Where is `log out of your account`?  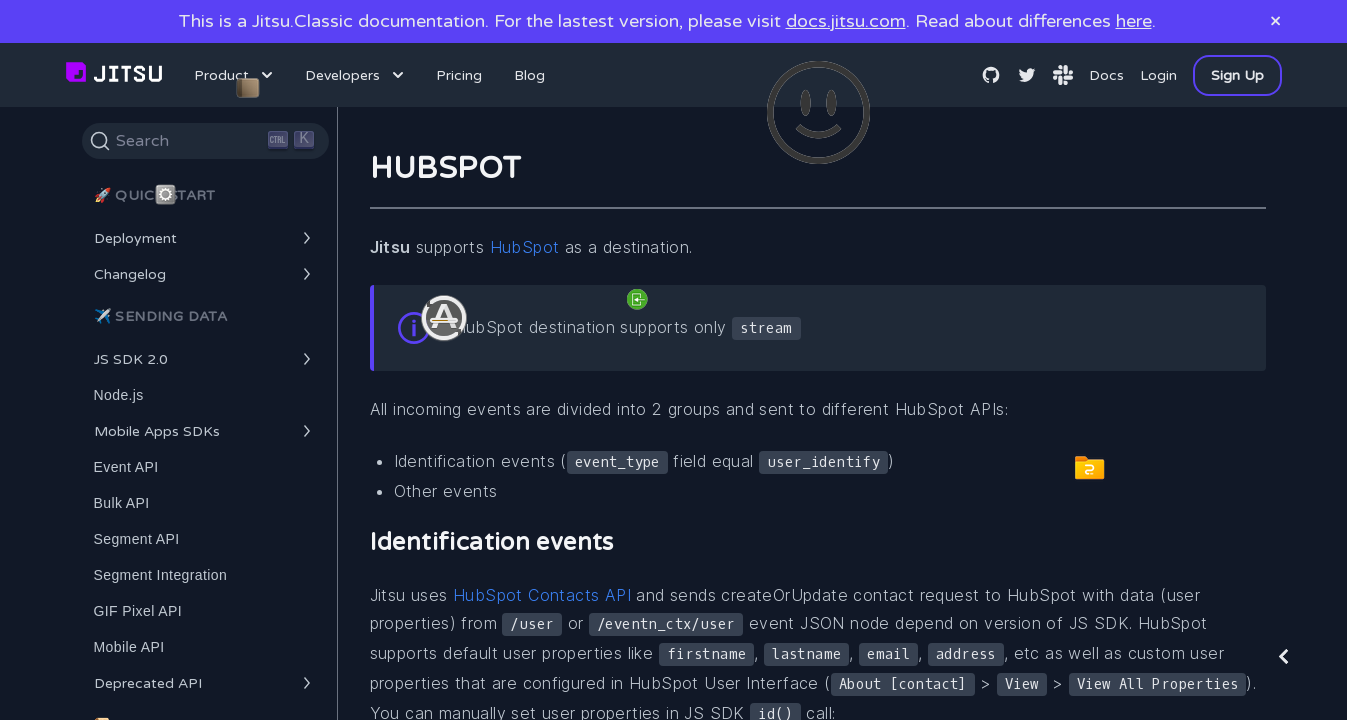 log out of your account is located at coordinates (637, 299).